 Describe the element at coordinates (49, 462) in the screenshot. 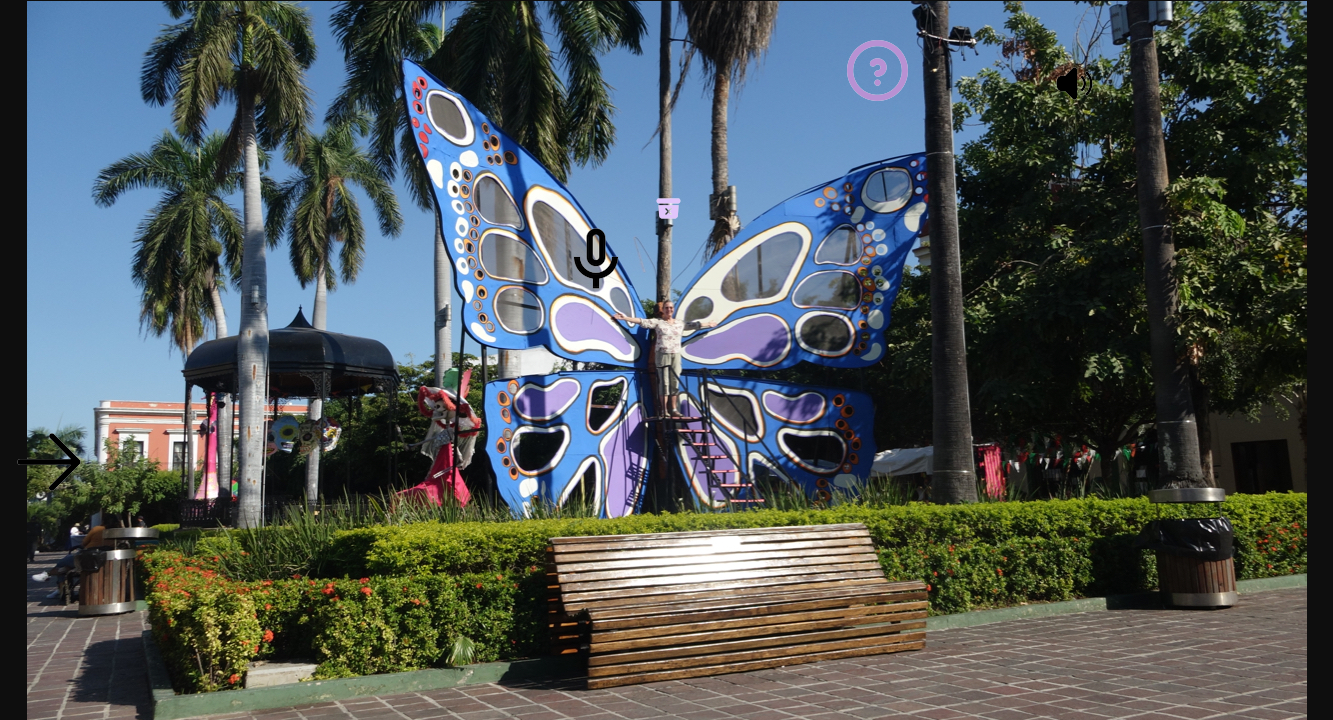

I see `navigate to the next item or page` at that location.